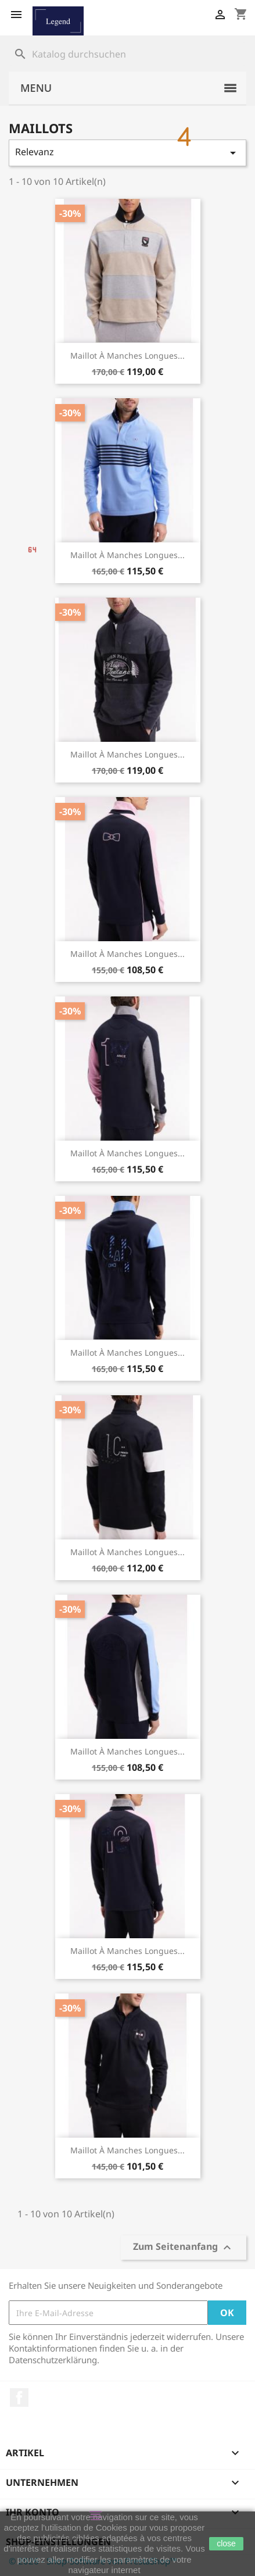  I want to click on center align text, so click(95, 2516).